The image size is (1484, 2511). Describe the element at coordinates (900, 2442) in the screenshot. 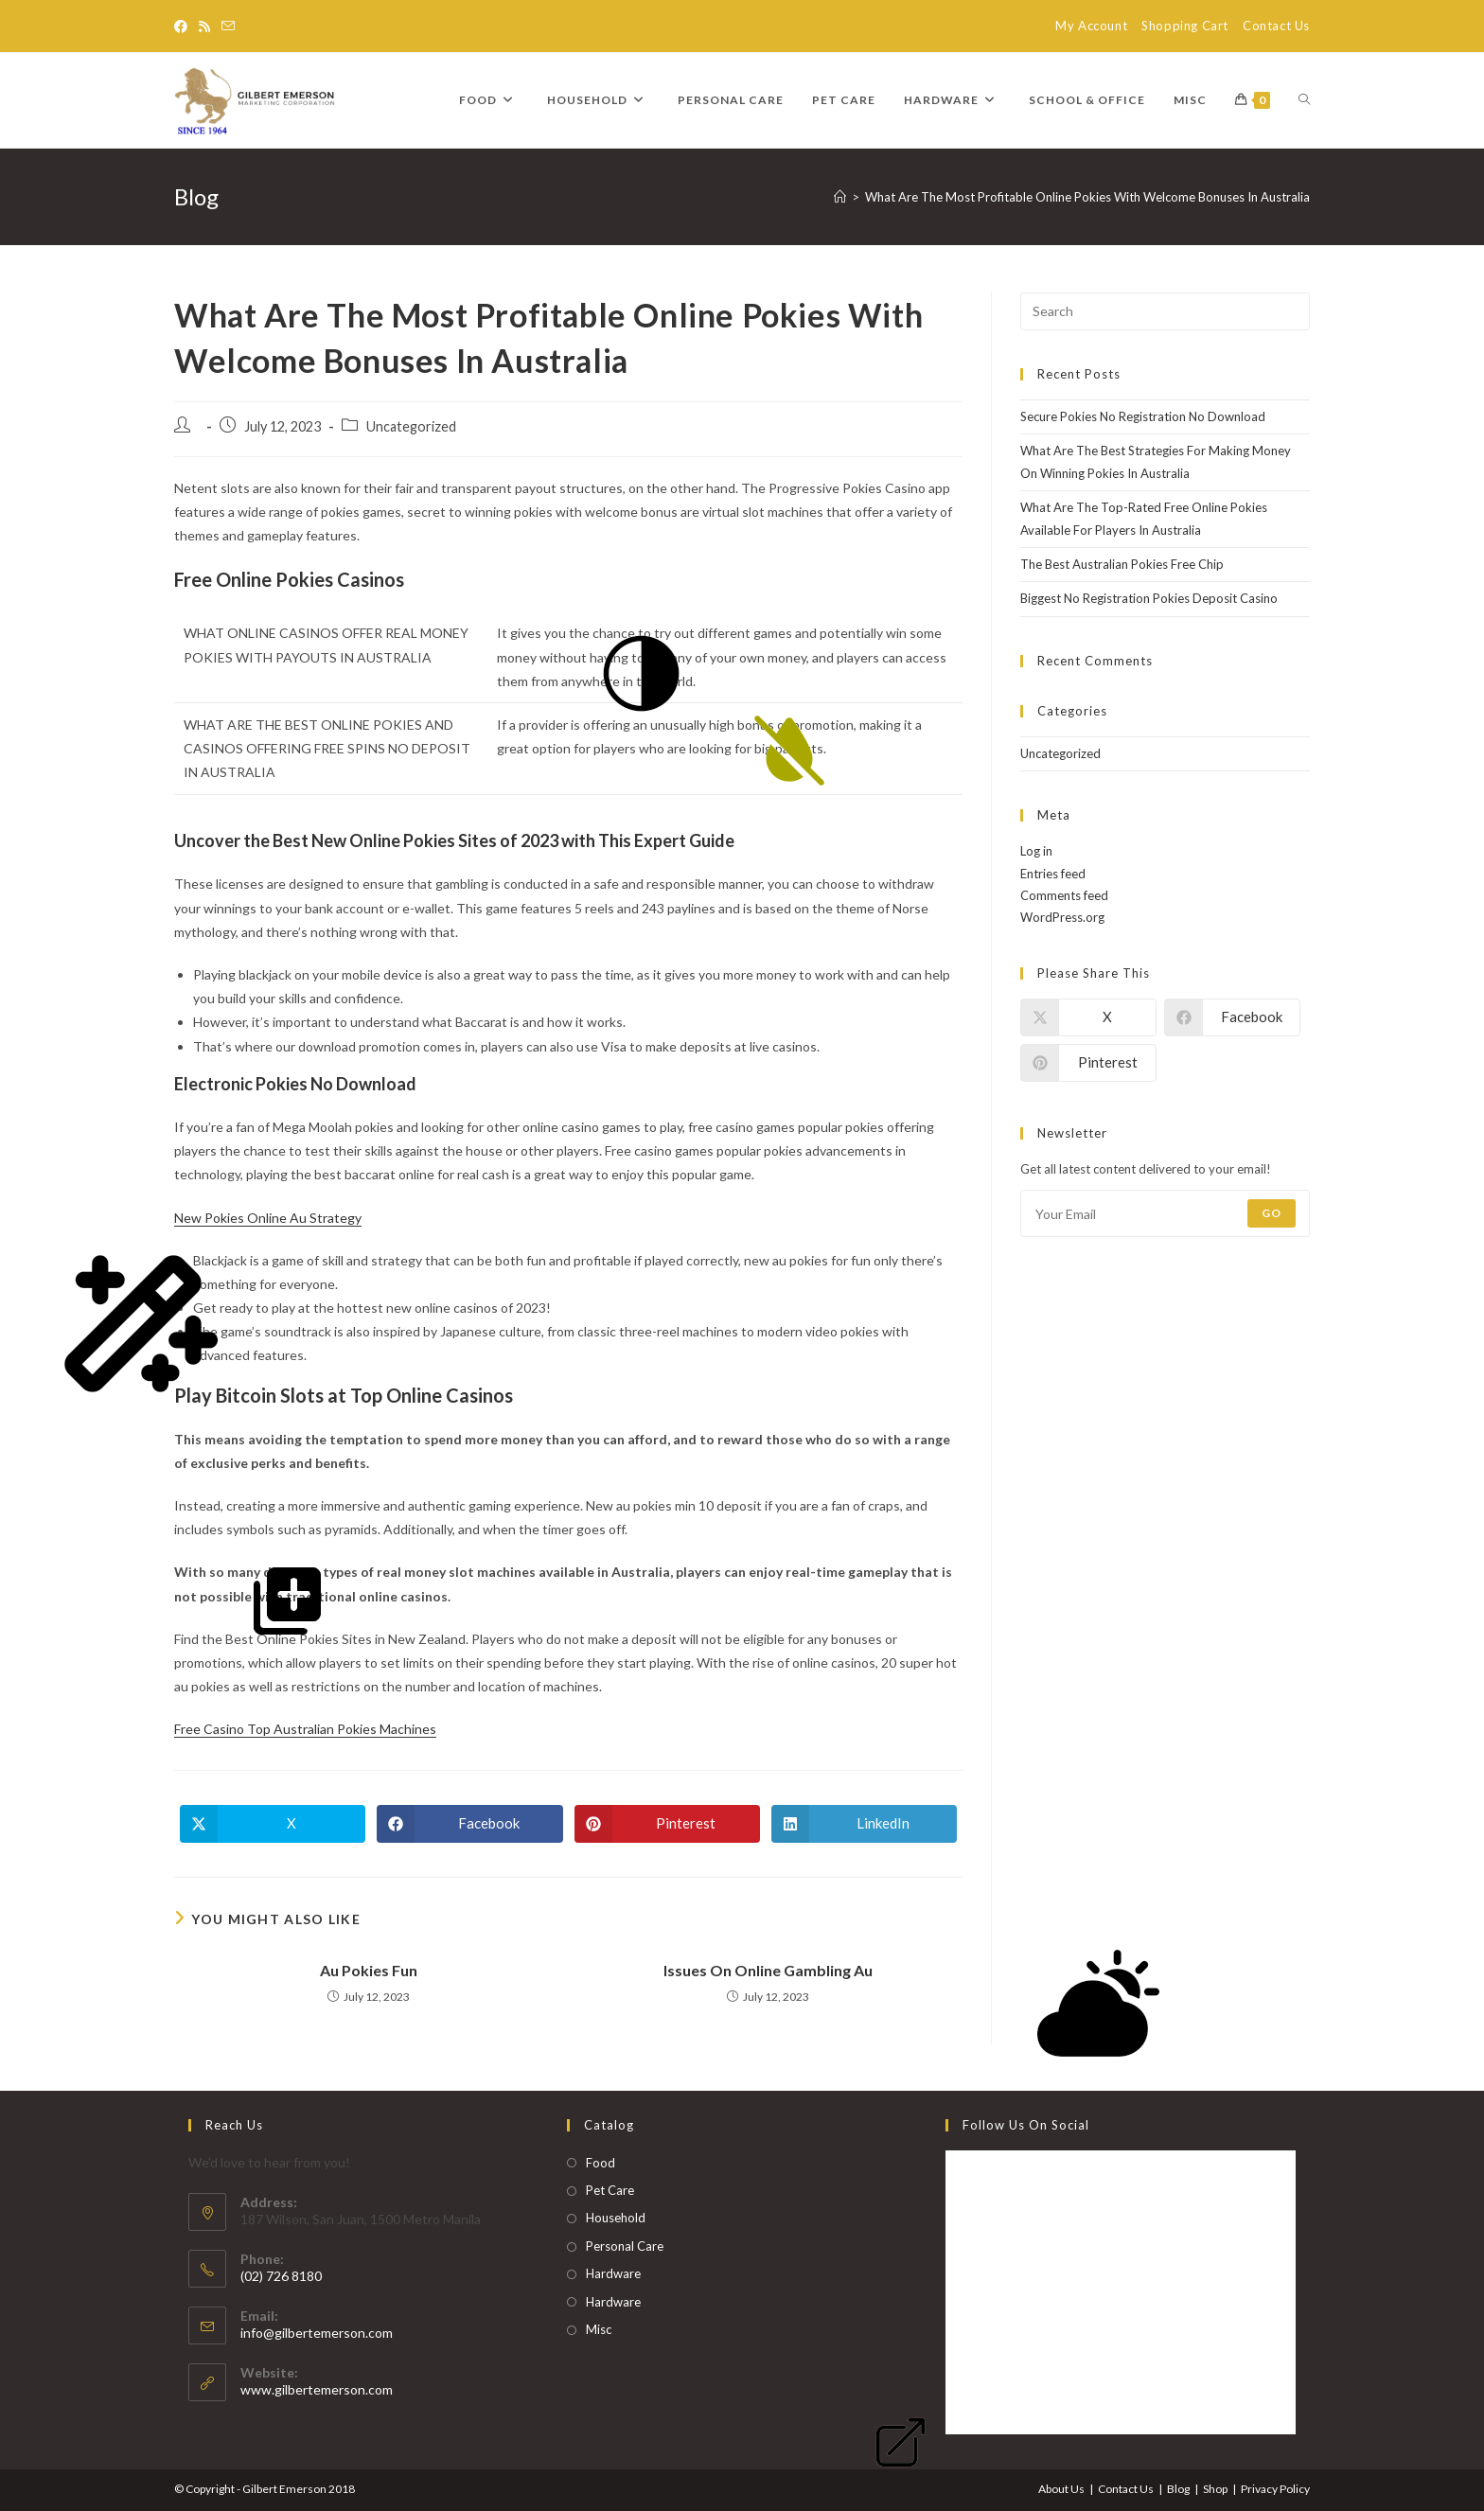

I see `open link in a new tab or window` at that location.